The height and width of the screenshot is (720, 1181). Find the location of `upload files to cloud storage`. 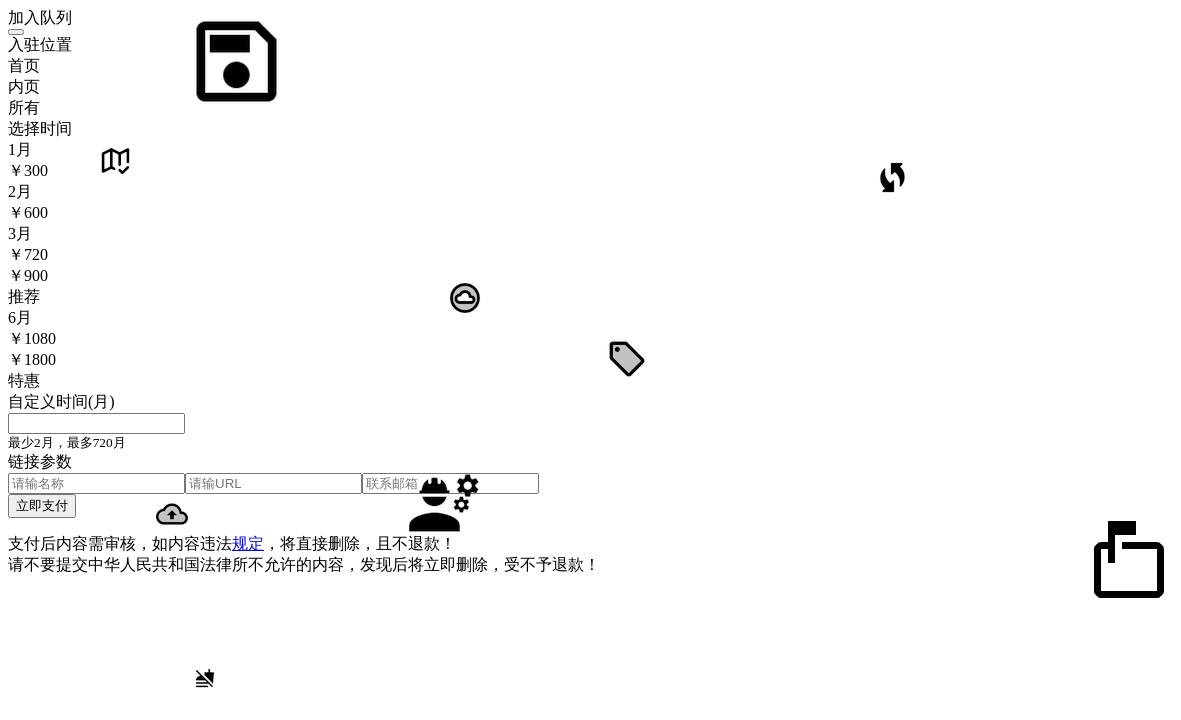

upload files to cloud storage is located at coordinates (172, 514).